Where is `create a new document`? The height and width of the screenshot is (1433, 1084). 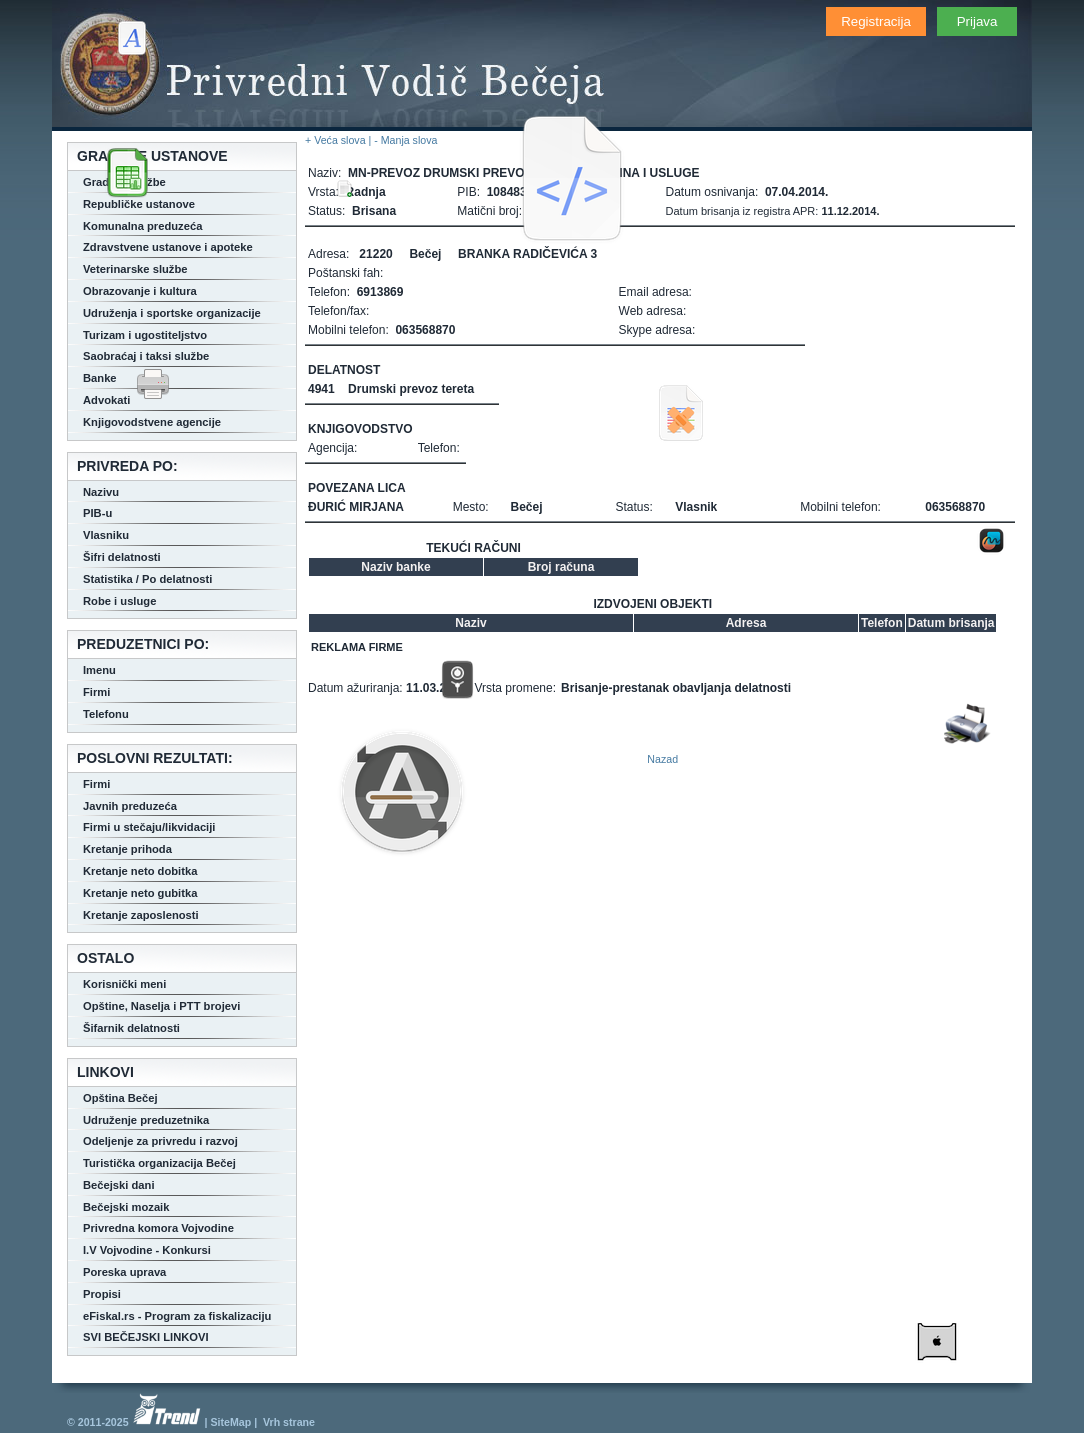 create a new document is located at coordinates (344, 188).